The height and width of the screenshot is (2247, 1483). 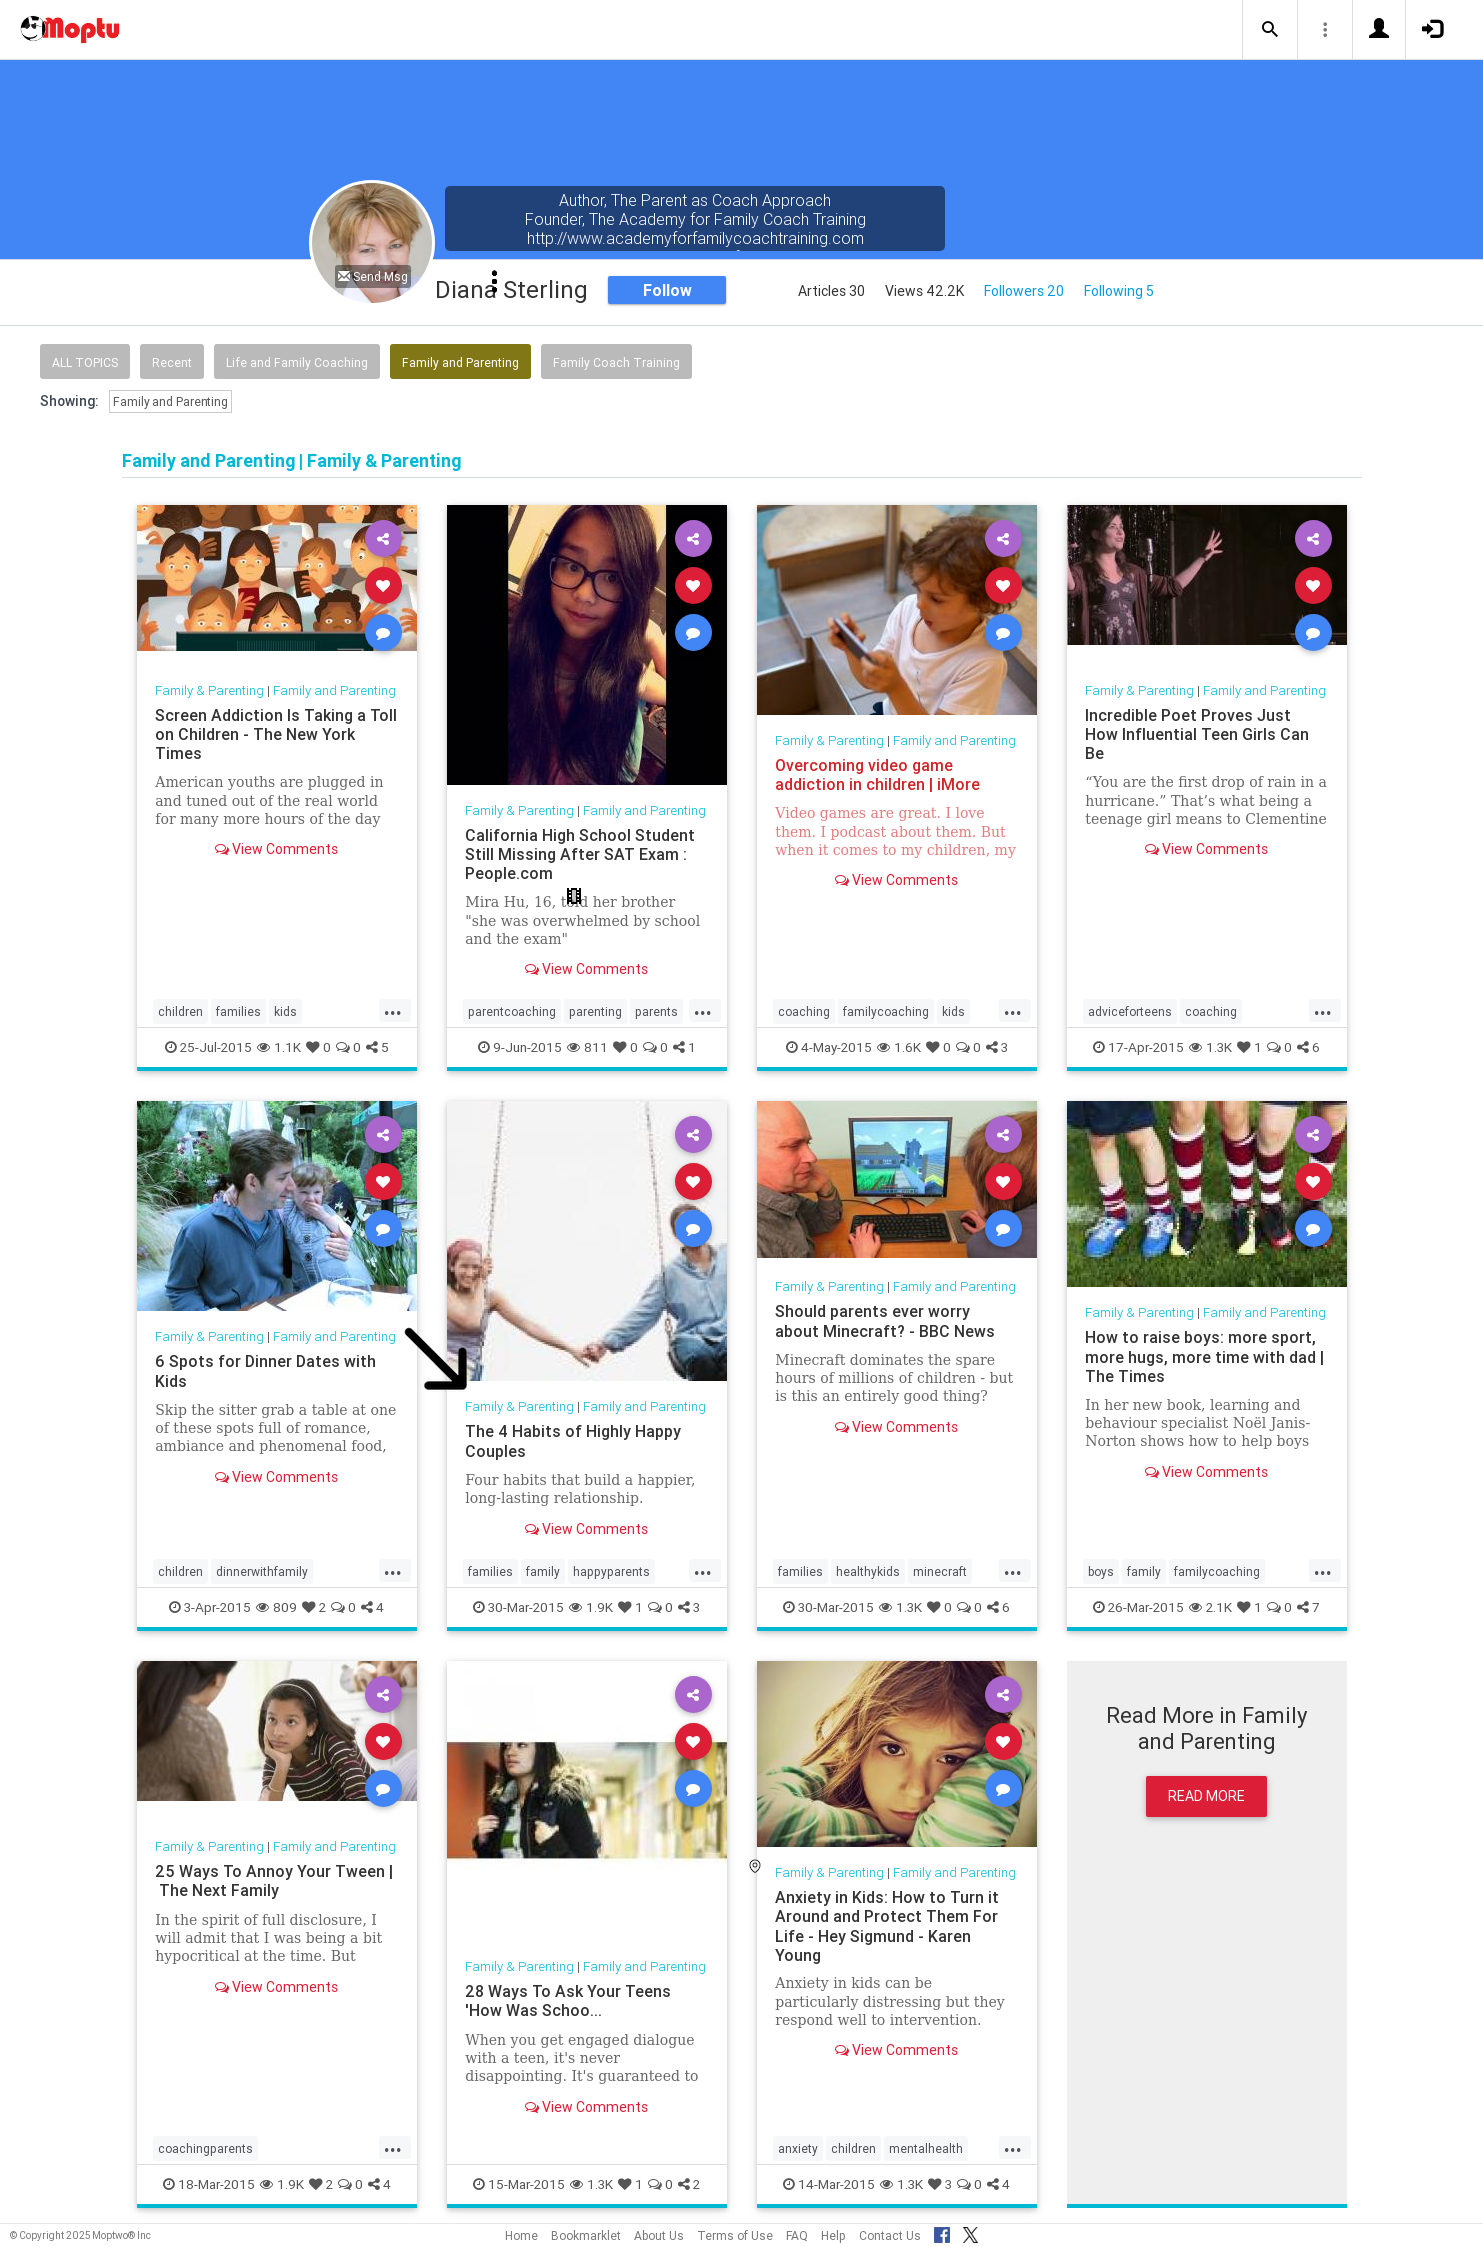 What do you see at coordinates (494, 281) in the screenshot?
I see `open additional options menu` at bounding box center [494, 281].